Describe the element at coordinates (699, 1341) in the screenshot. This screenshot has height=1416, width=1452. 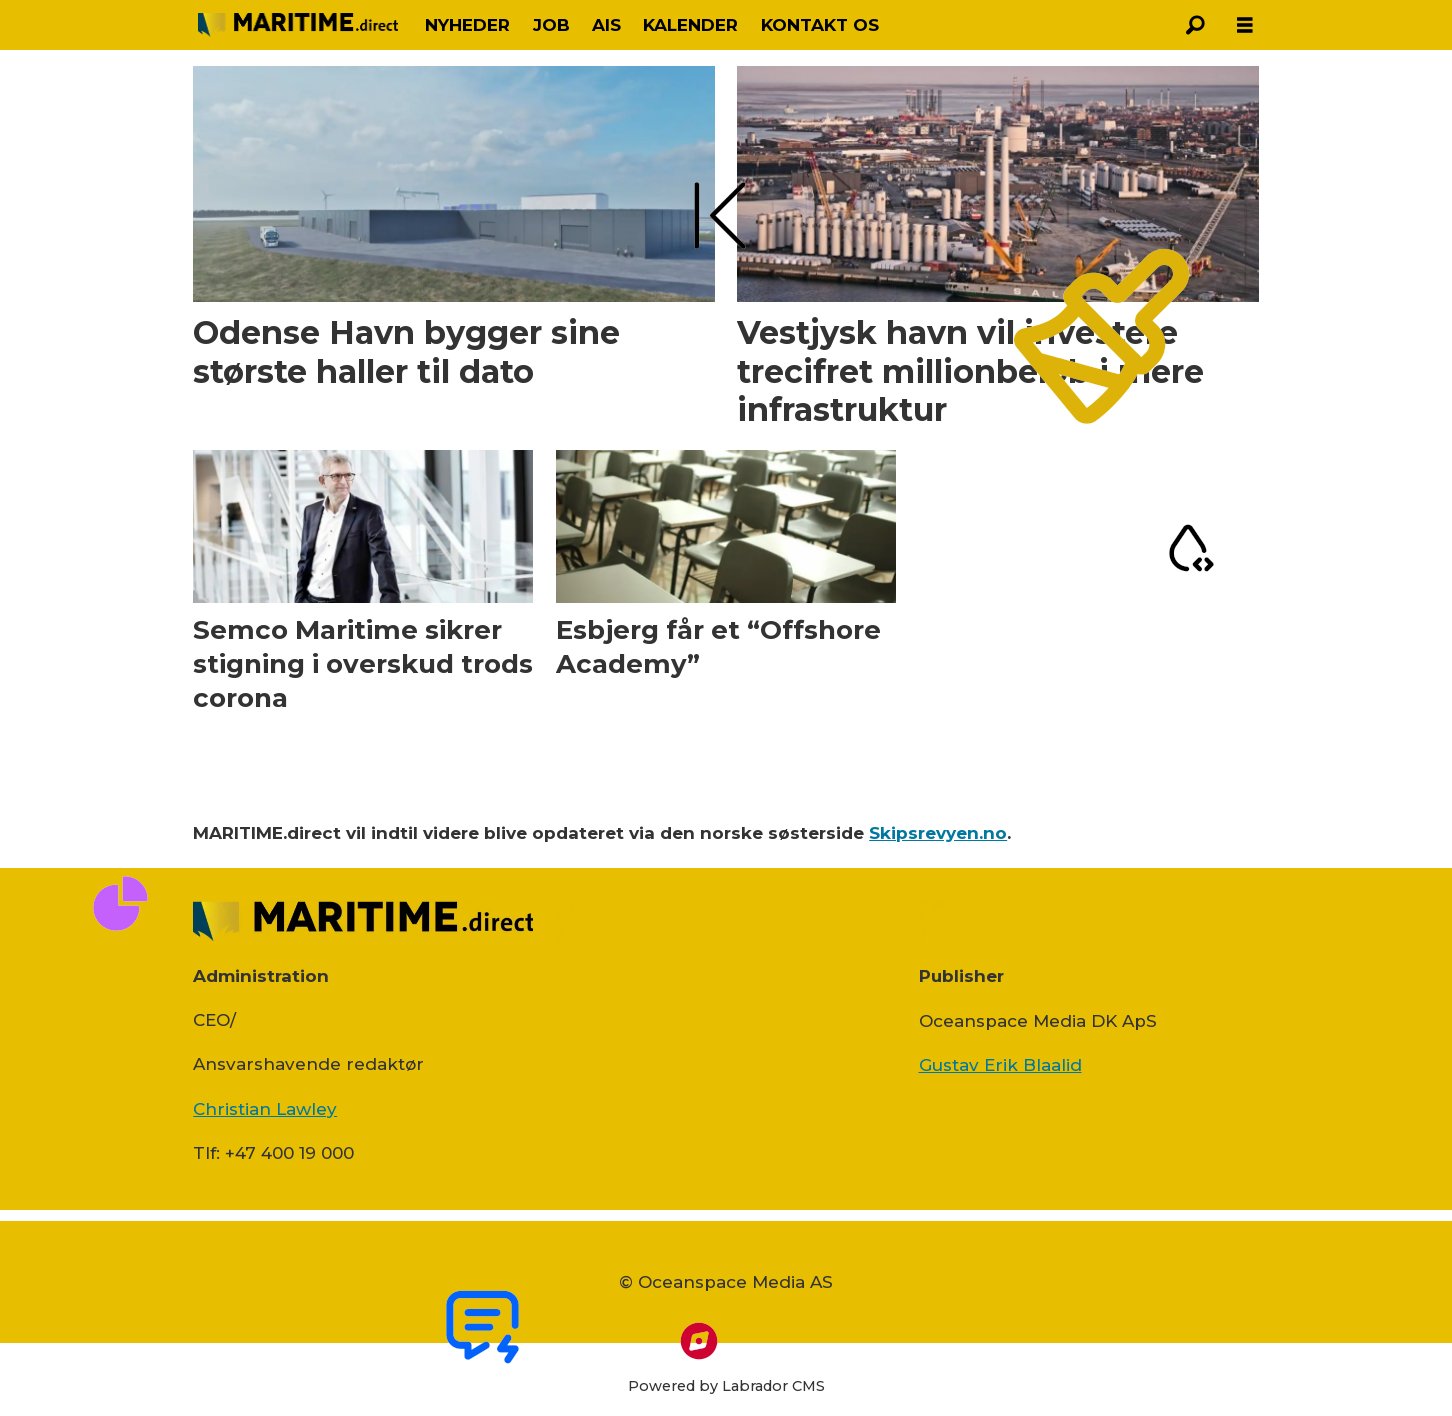
I see `open the discord server discovery page` at that location.